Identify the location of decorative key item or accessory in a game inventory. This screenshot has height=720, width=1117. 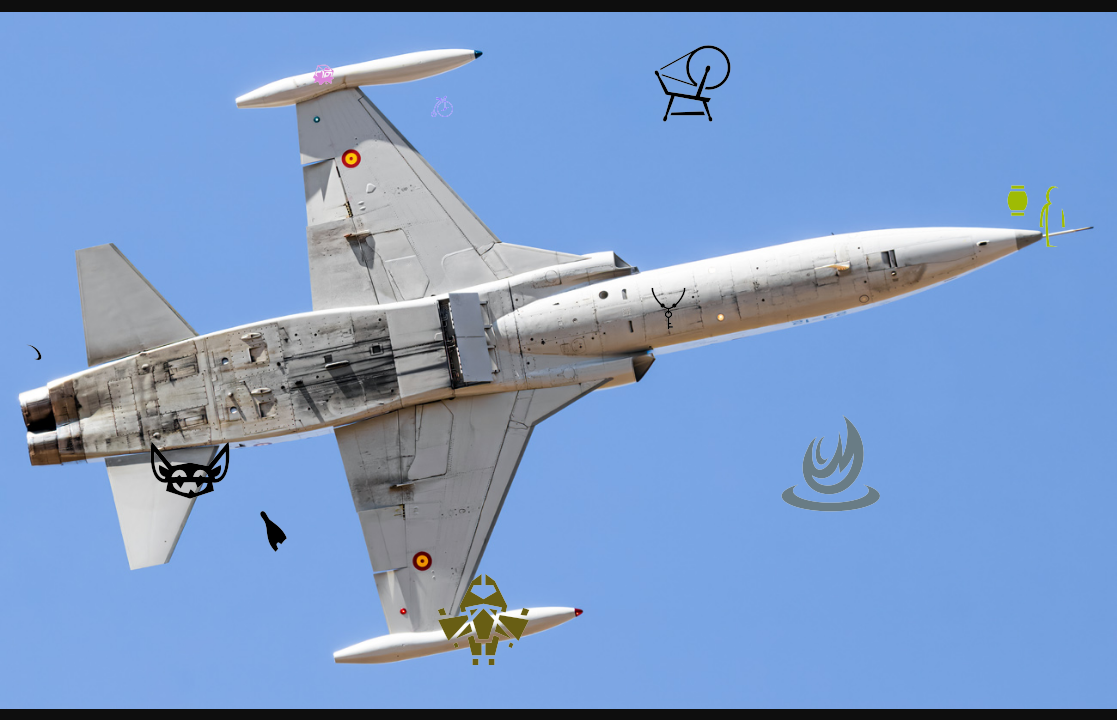
(668, 308).